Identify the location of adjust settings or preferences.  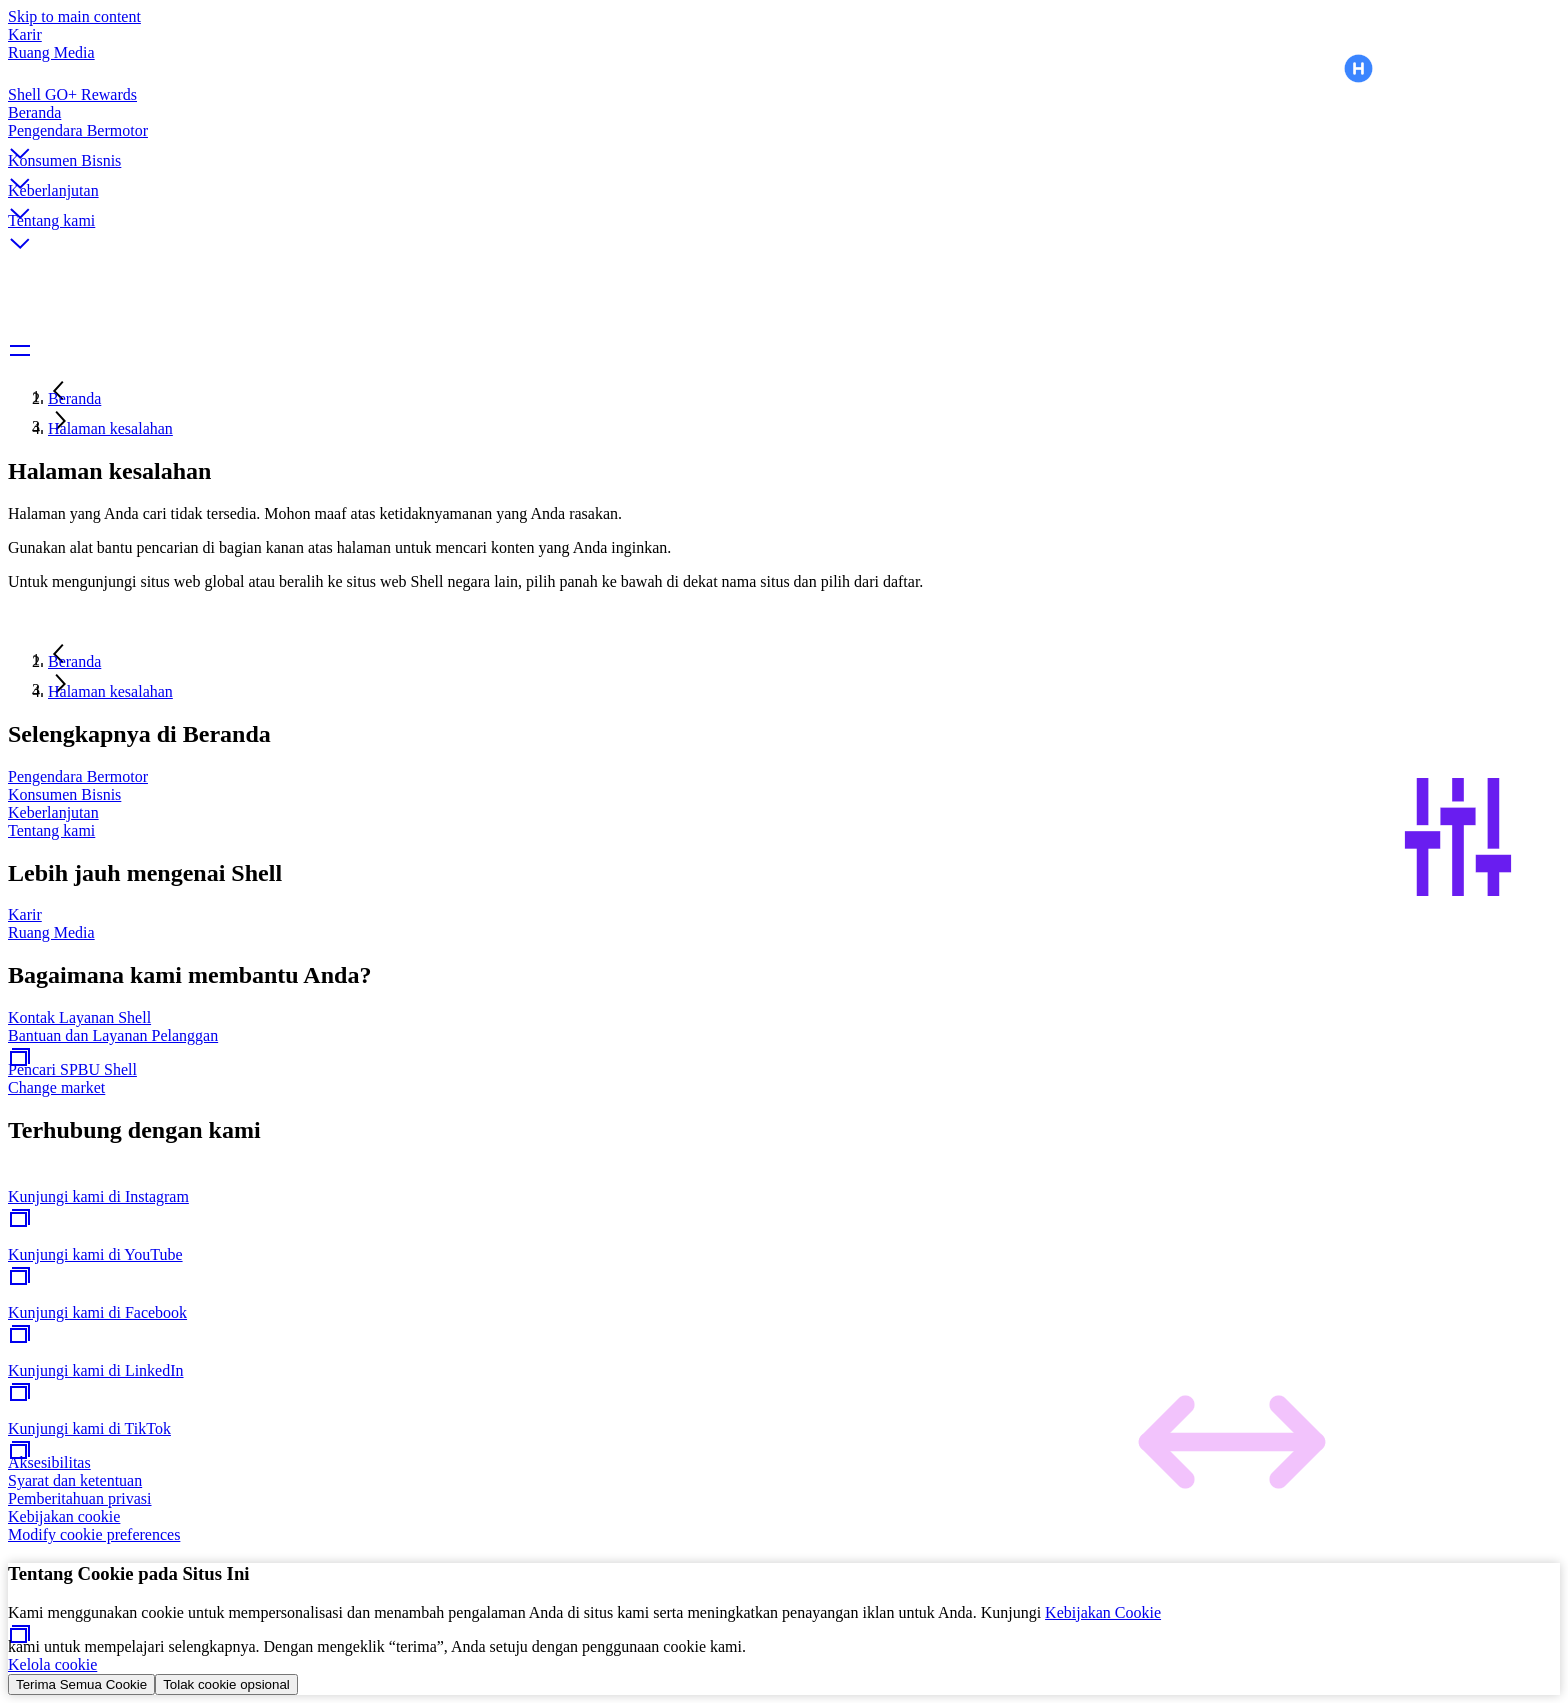
(1458, 837).